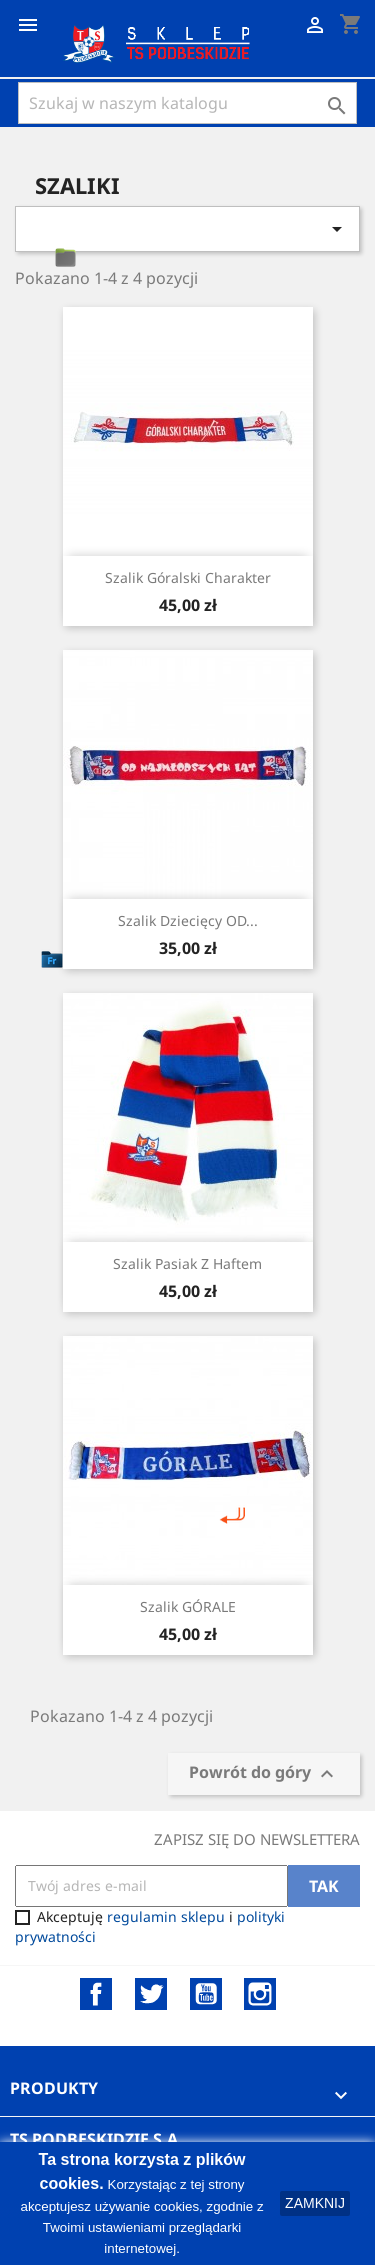  What do you see at coordinates (232, 1514) in the screenshot?
I see `reply to all recipients of an email` at bounding box center [232, 1514].